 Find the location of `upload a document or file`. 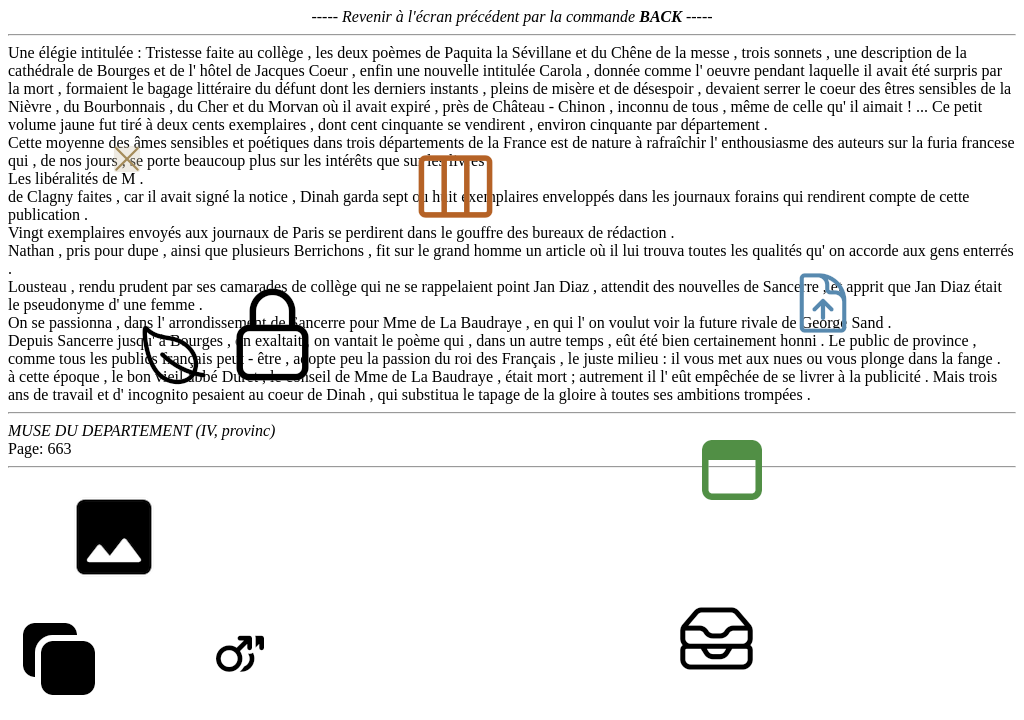

upload a document or file is located at coordinates (823, 303).